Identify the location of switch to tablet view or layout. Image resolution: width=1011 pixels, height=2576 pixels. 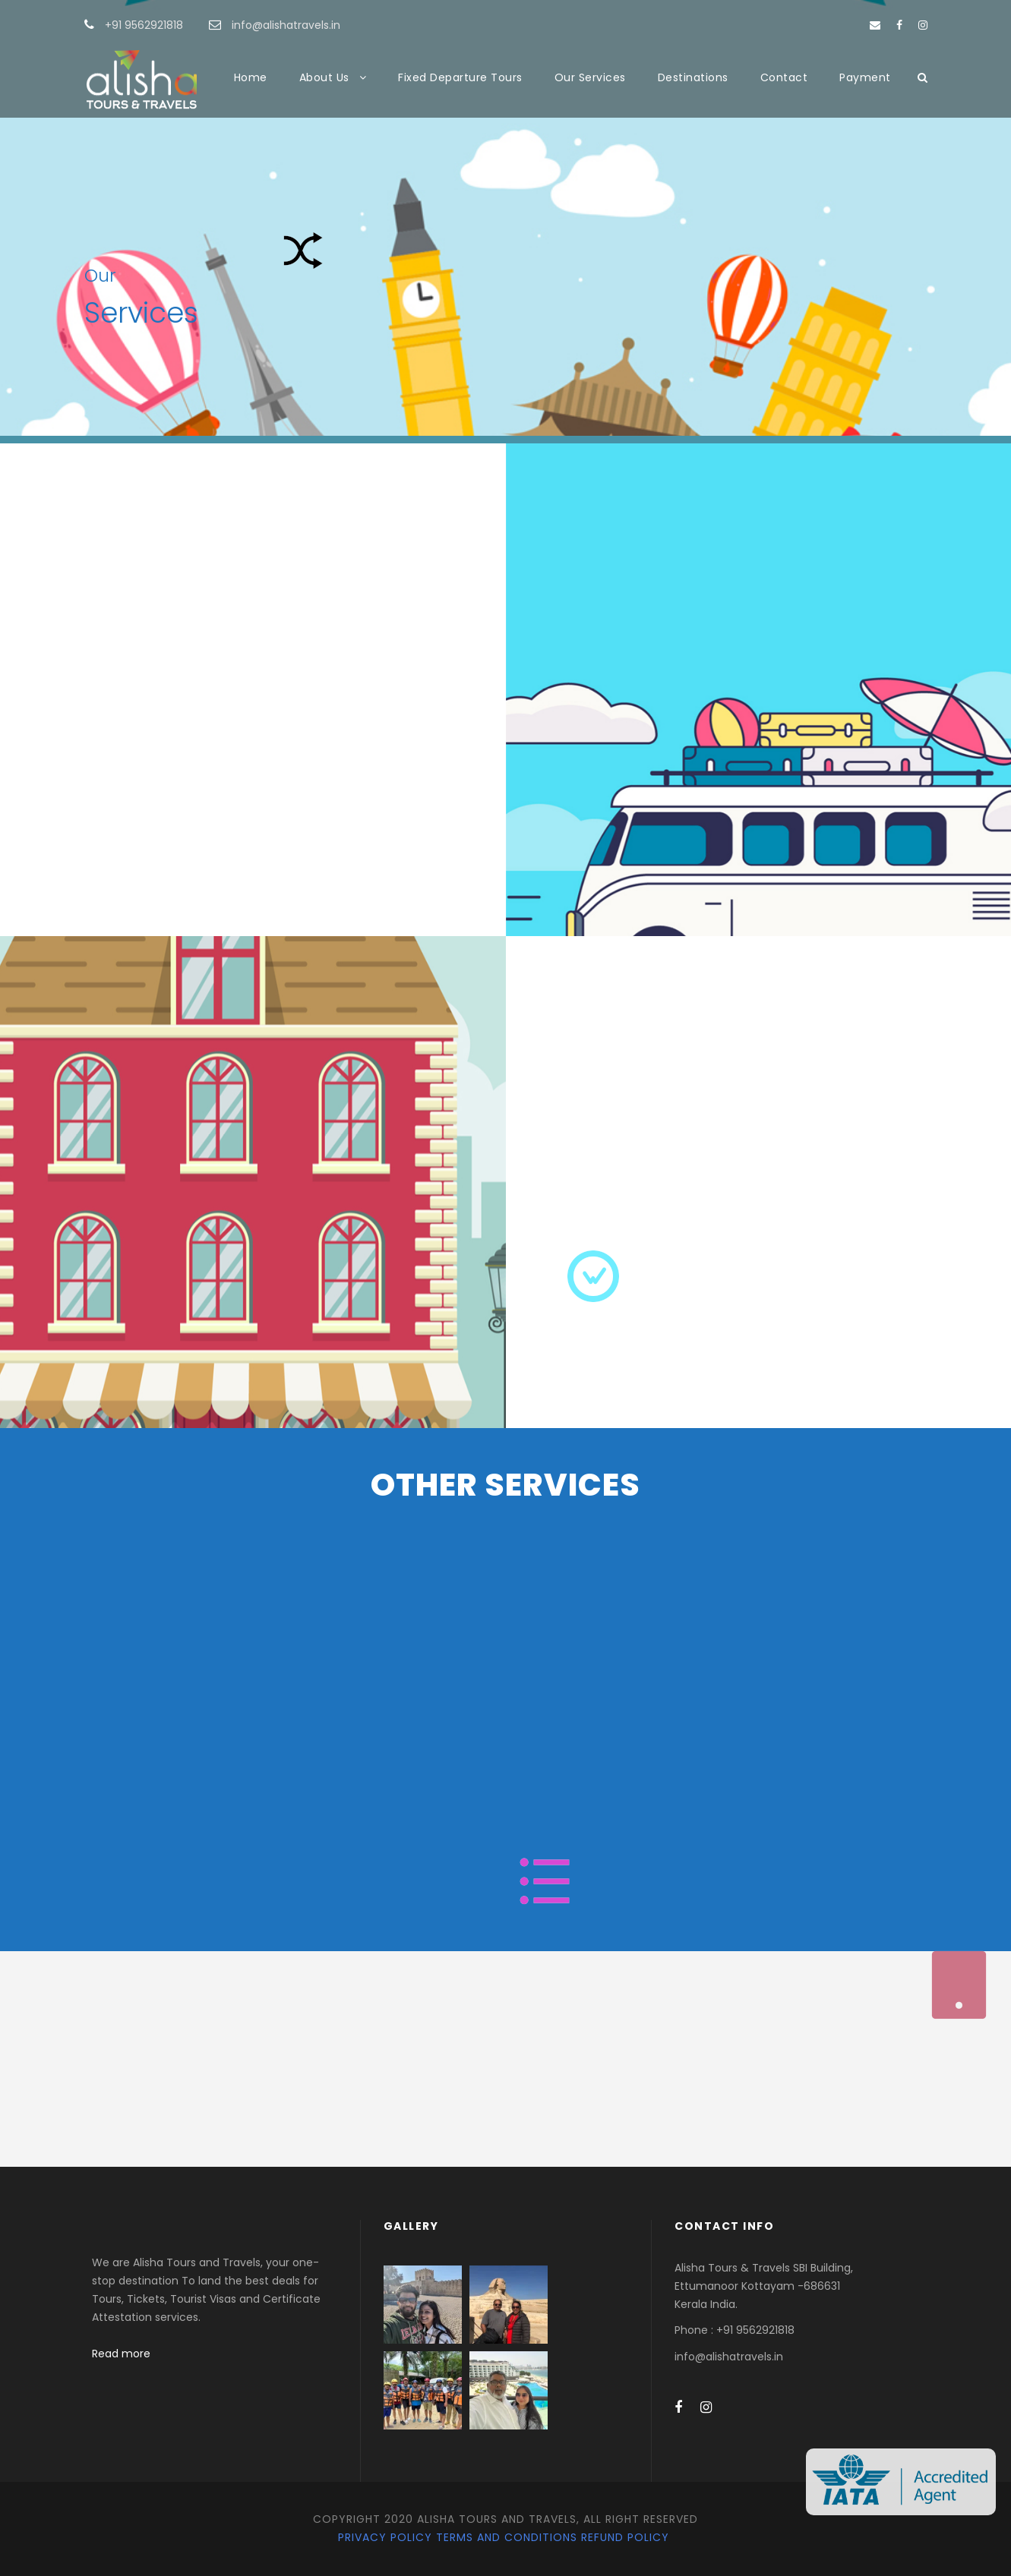
(959, 1985).